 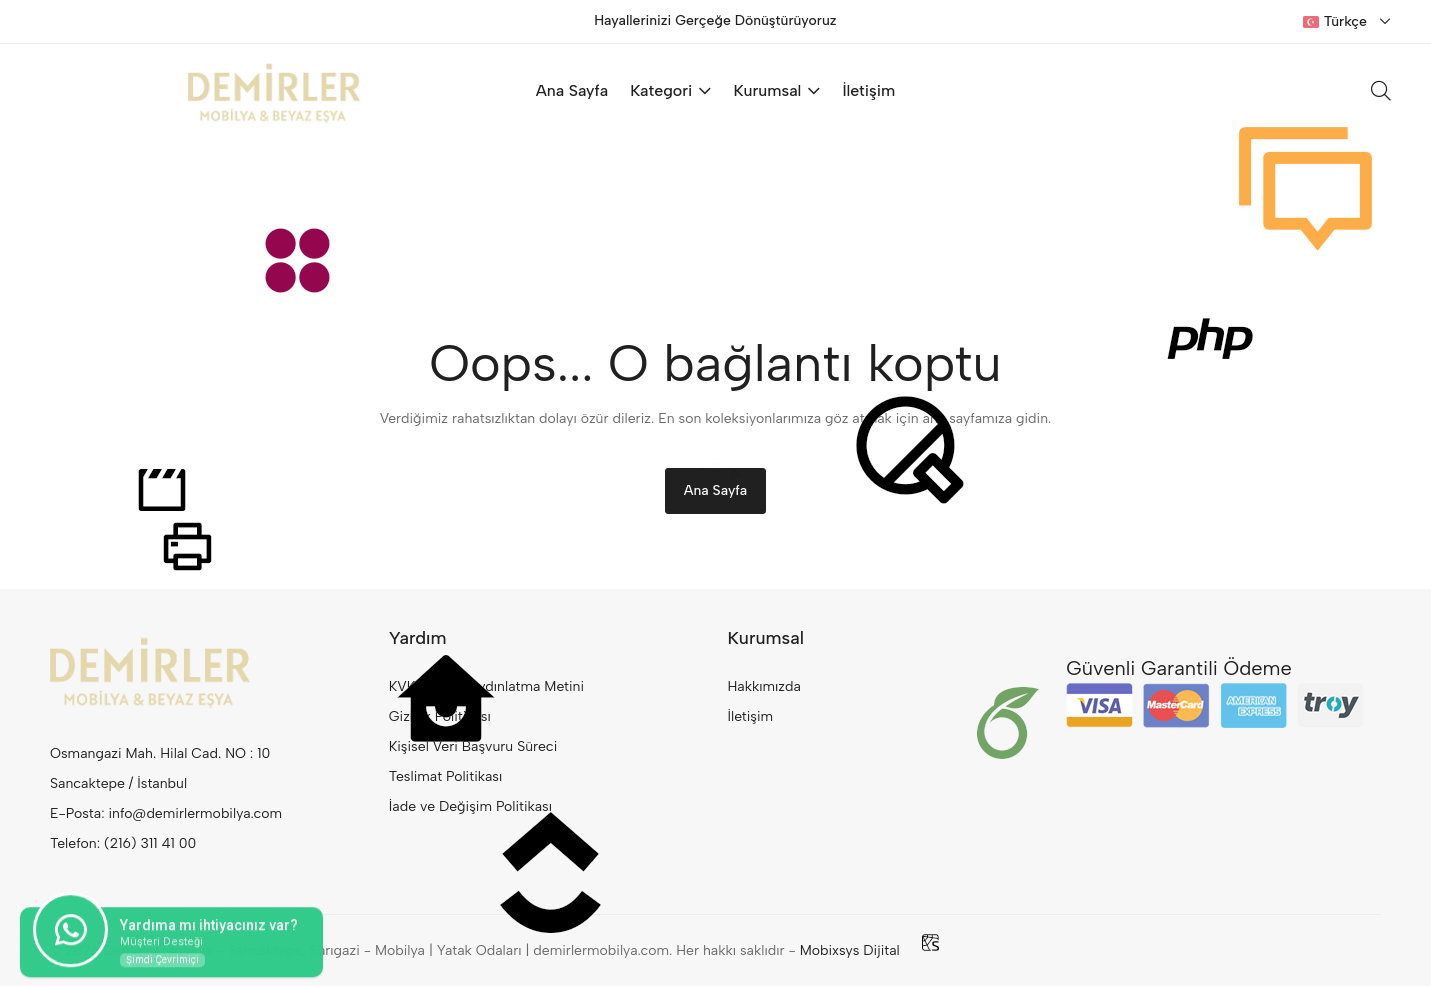 I want to click on access video or film editing tools, so click(x=162, y=490).